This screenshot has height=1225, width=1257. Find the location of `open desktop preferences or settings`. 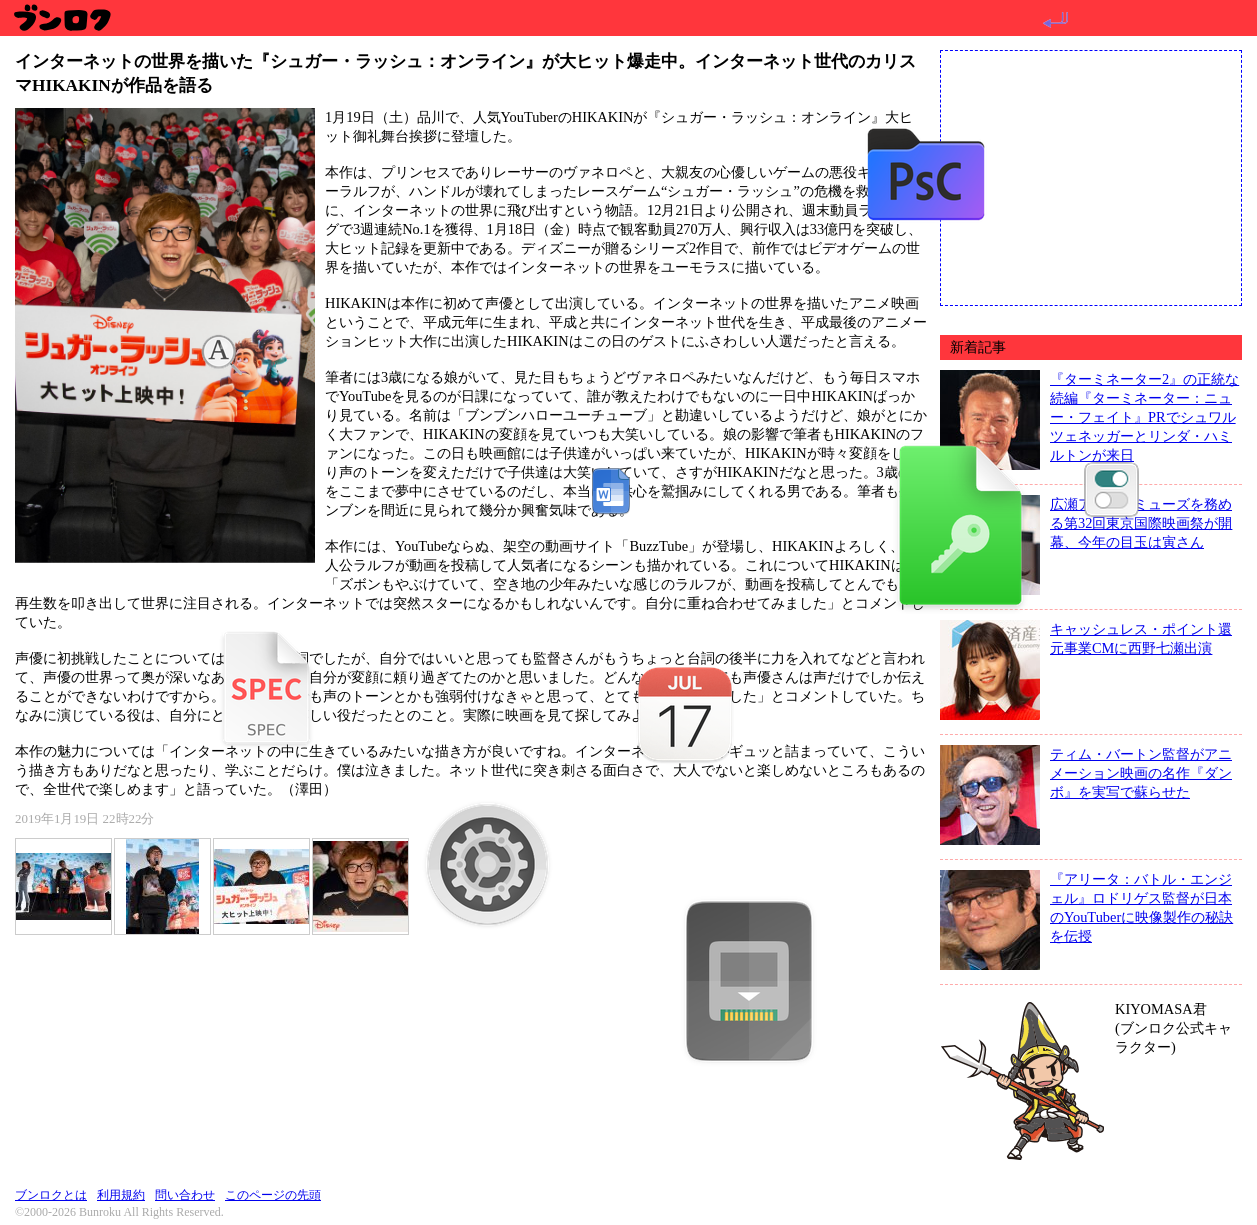

open desktop preferences or settings is located at coordinates (1111, 489).